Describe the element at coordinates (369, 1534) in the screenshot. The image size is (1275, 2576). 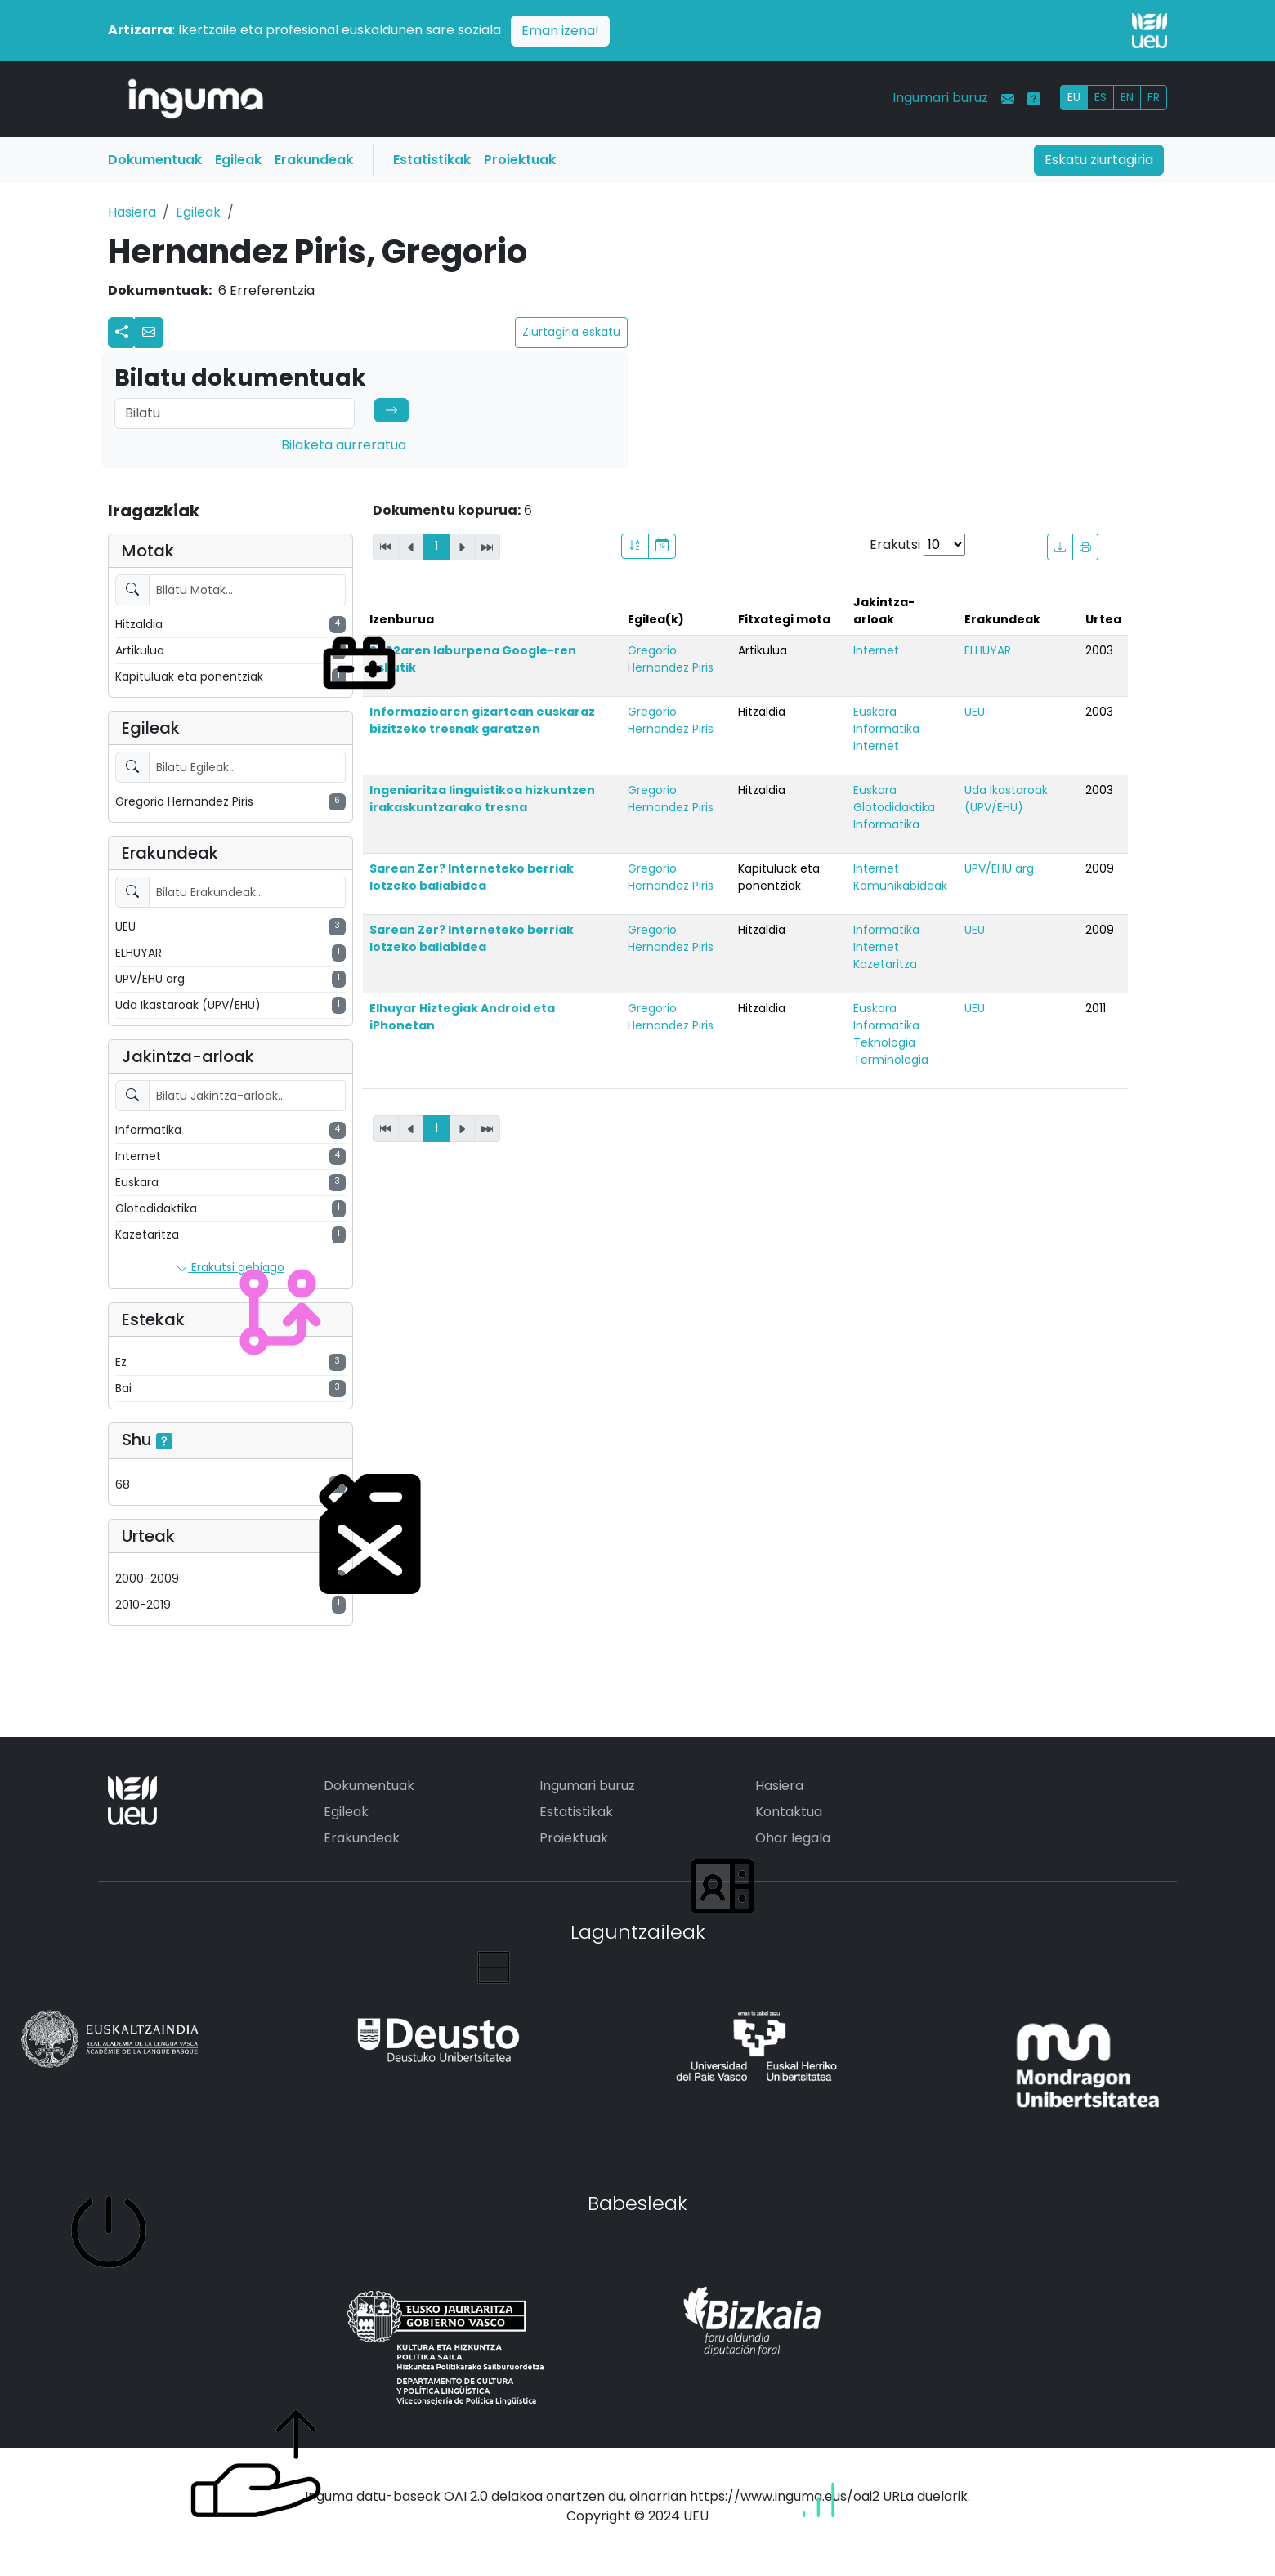
I see `indicates fuel or gas station nearby` at that location.